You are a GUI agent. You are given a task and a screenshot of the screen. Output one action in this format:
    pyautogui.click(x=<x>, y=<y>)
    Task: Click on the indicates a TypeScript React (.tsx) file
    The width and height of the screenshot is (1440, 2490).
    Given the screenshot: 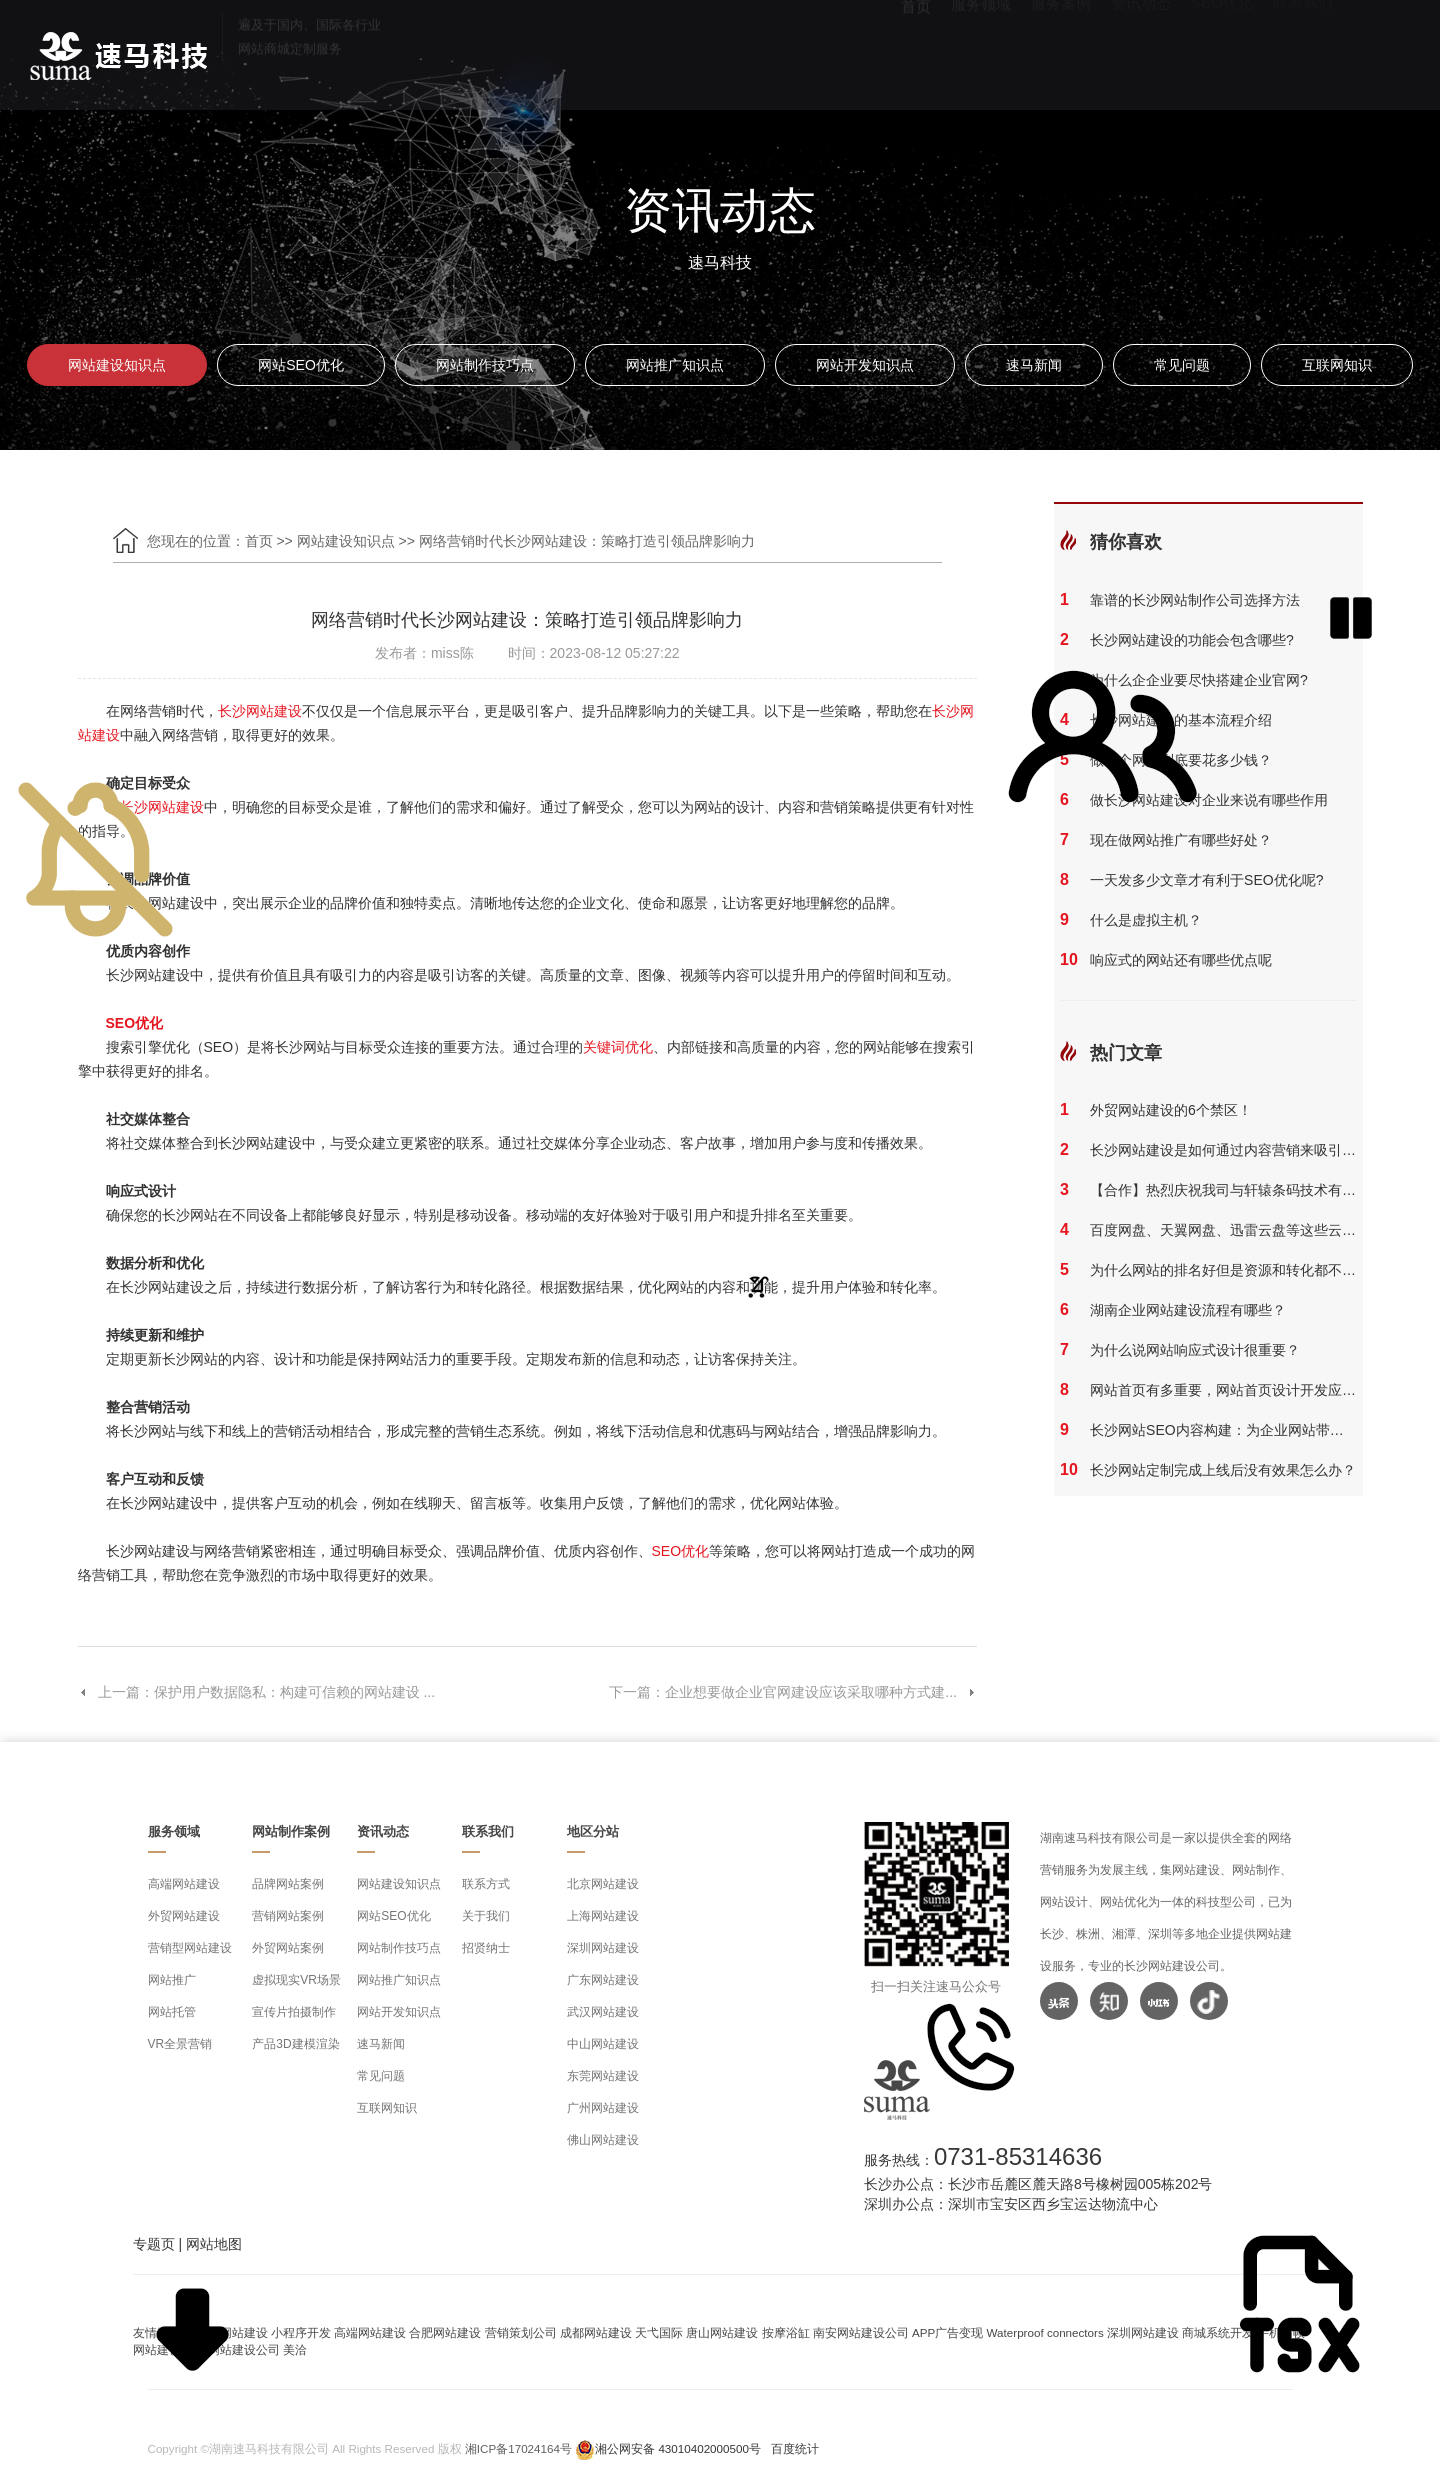 What is the action you would take?
    pyautogui.click(x=1298, y=2304)
    